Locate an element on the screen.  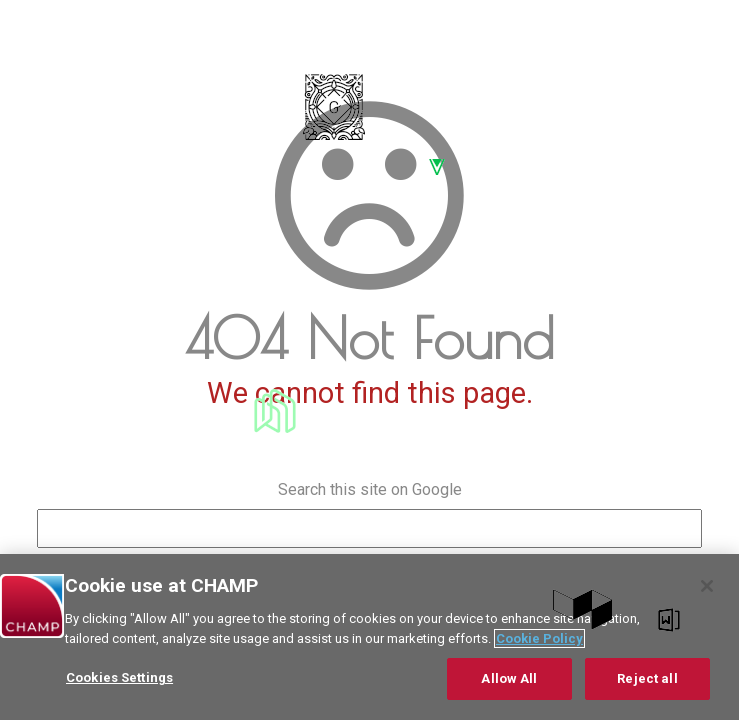
nhost backend-as-a-service platform logo is located at coordinates (275, 411).